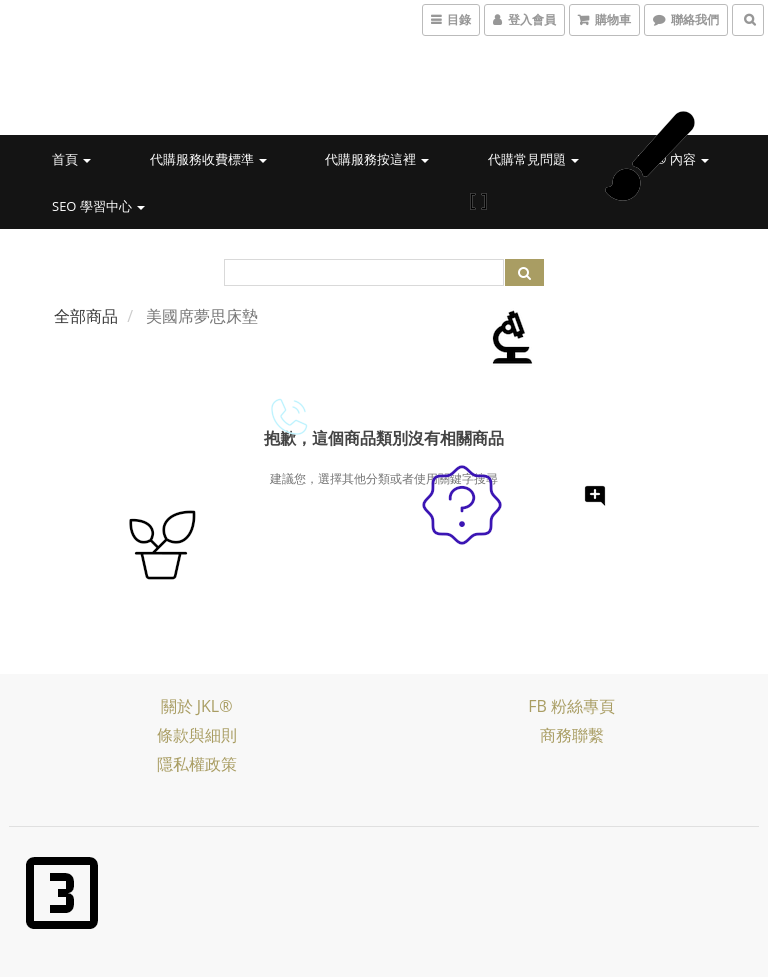 The image size is (768, 977). I want to click on access plant care or gardening features, so click(161, 545).